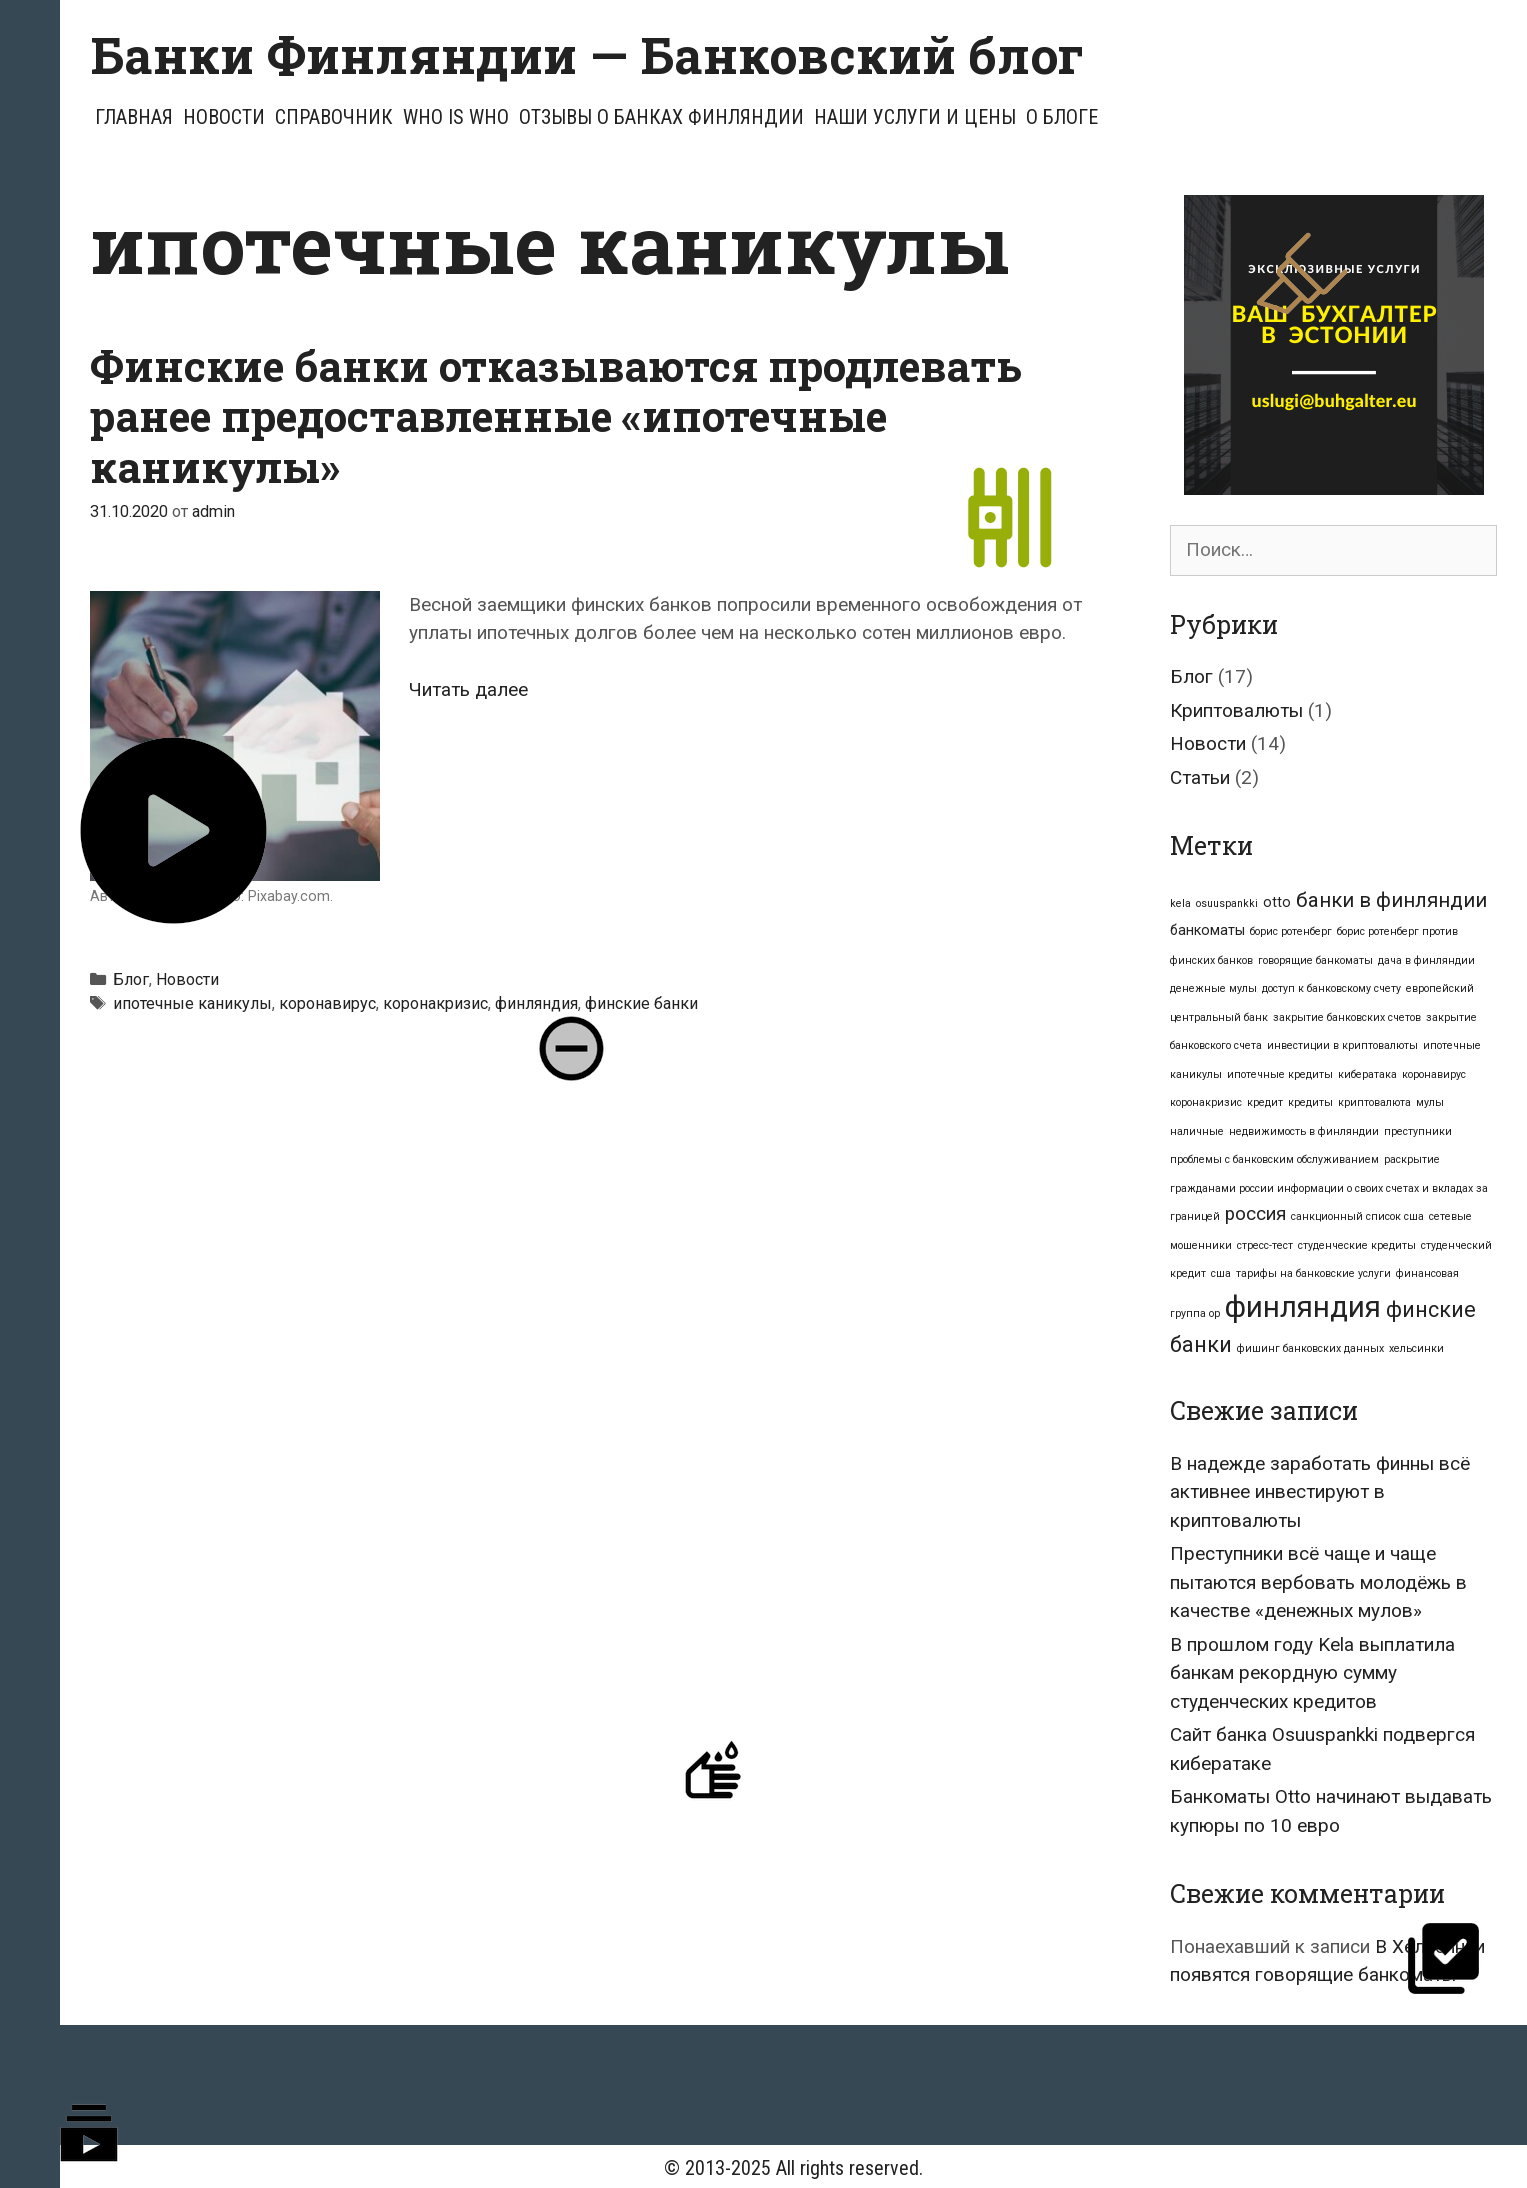  Describe the element at coordinates (89, 2133) in the screenshot. I see `view your subscriptions` at that location.